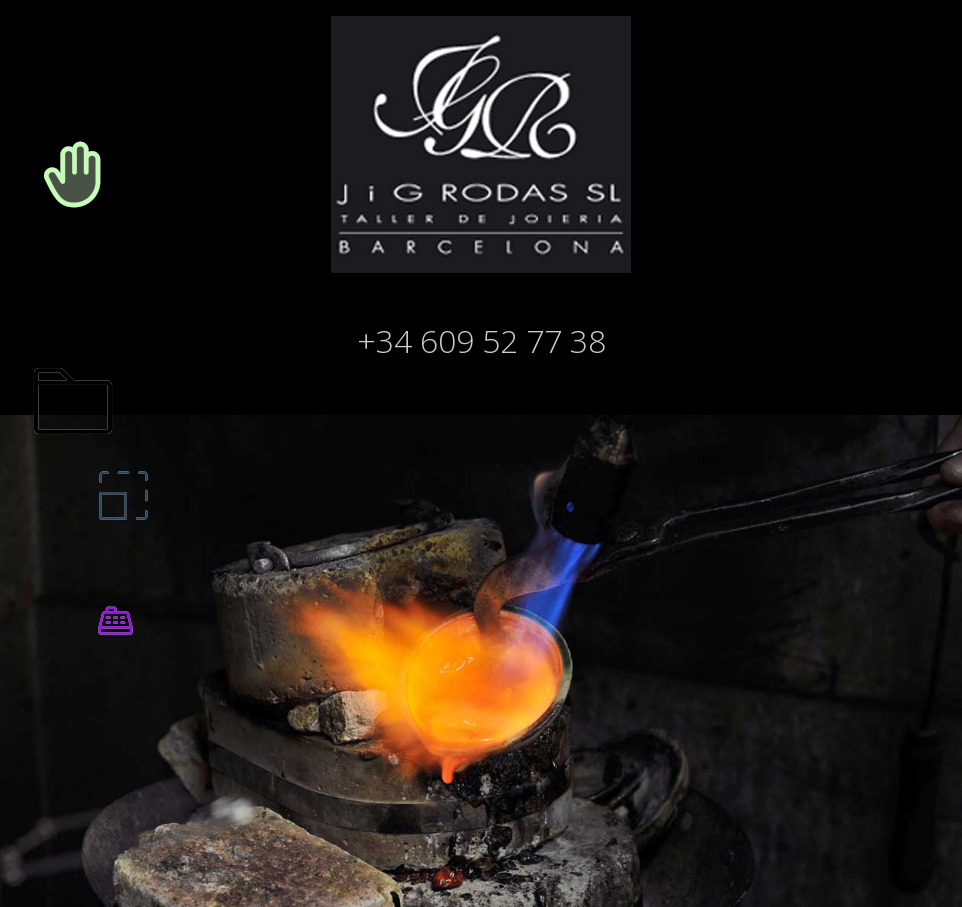 The height and width of the screenshot is (907, 962). What do you see at coordinates (74, 174) in the screenshot?
I see `stop or pause an action` at bounding box center [74, 174].